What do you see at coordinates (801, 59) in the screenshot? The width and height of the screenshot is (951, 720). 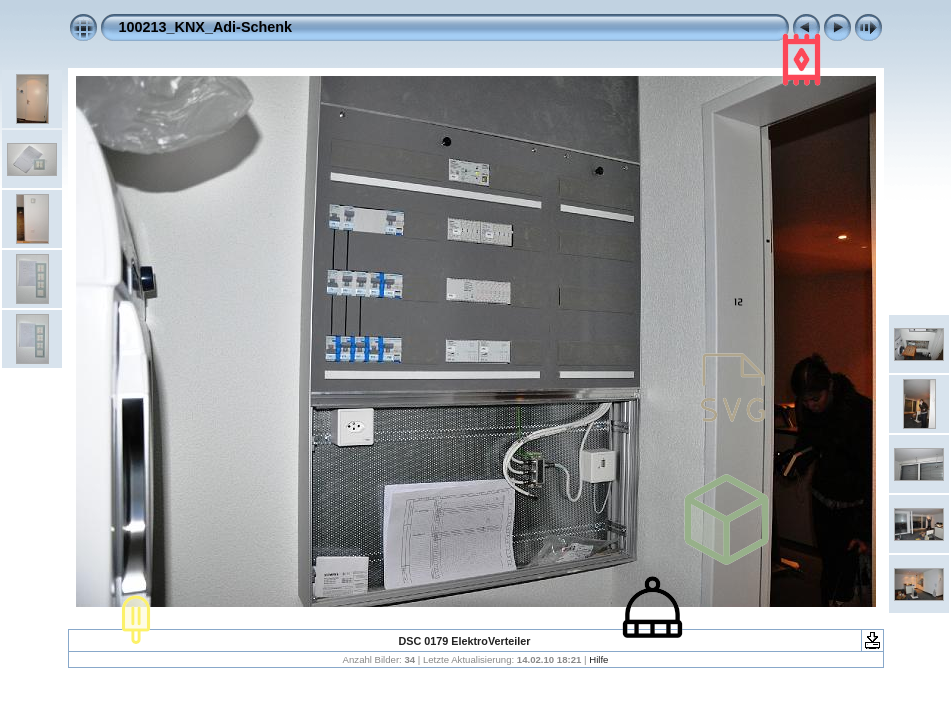 I see `view or manage home decor items` at bounding box center [801, 59].